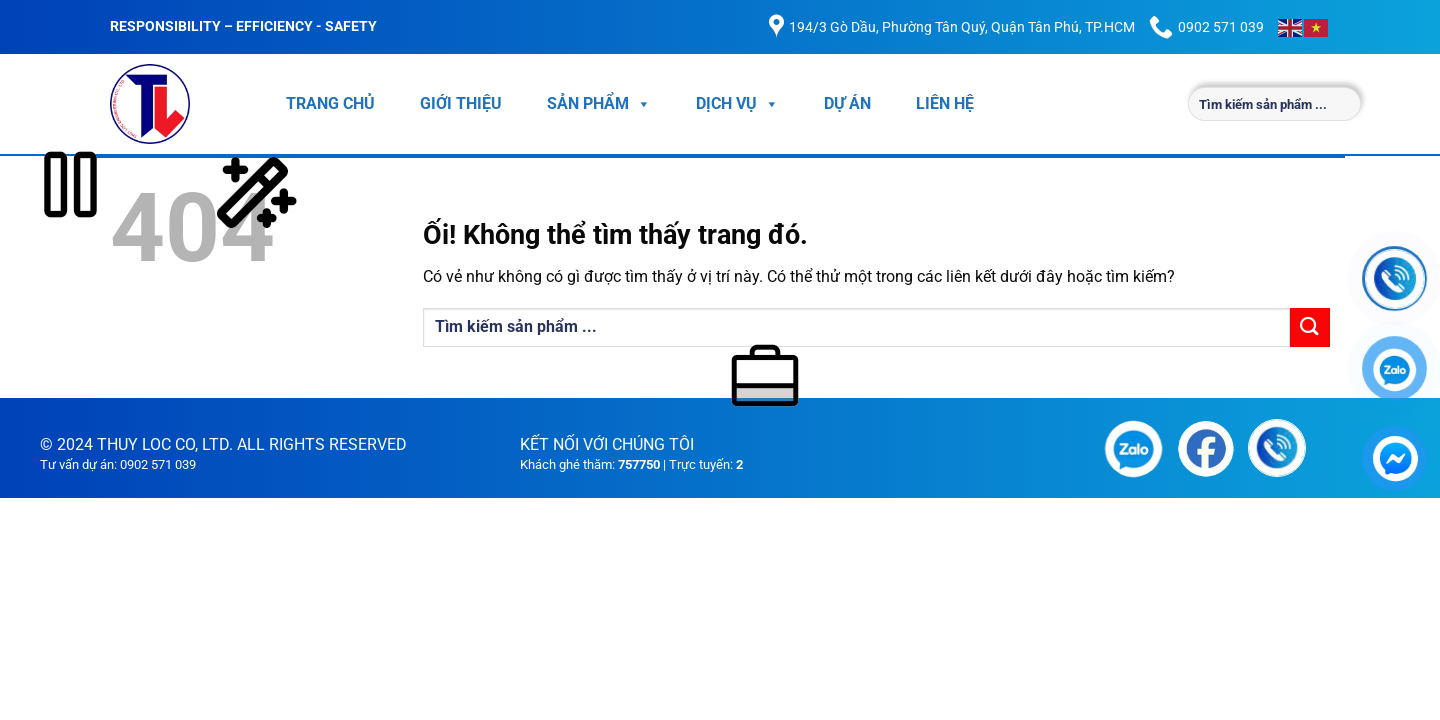 This screenshot has width=1440, height=720. Describe the element at coordinates (765, 378) in the screenshot. I see `access travel or trip planning features` at that location.